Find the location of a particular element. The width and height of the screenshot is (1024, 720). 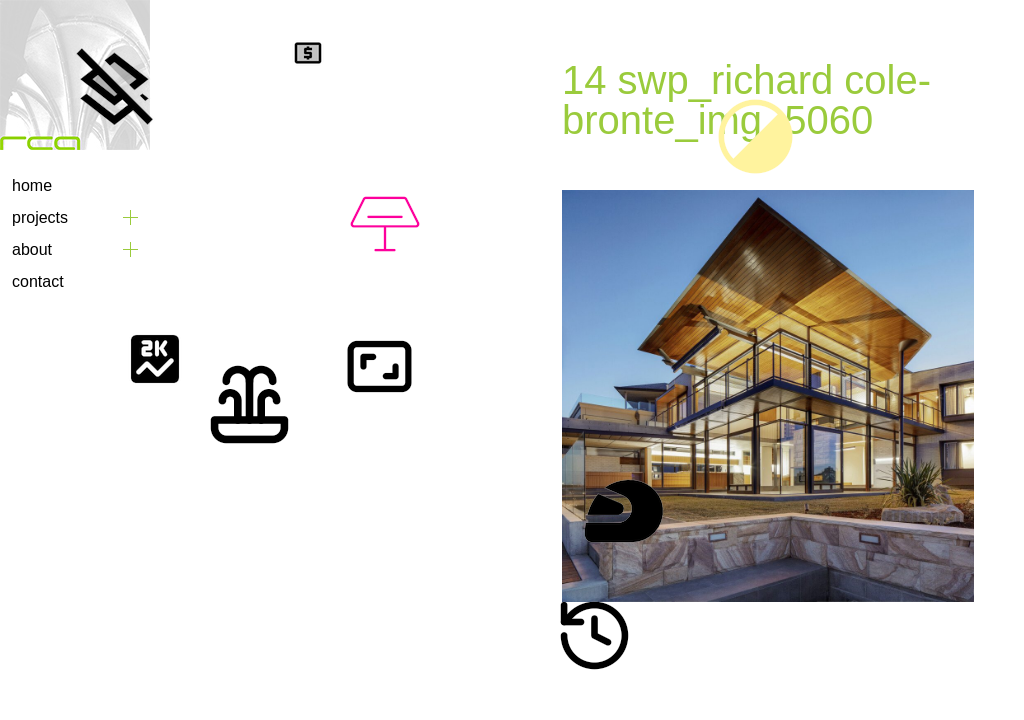

find nearby ATMs or cash machines is located at coordinates (308, 53).